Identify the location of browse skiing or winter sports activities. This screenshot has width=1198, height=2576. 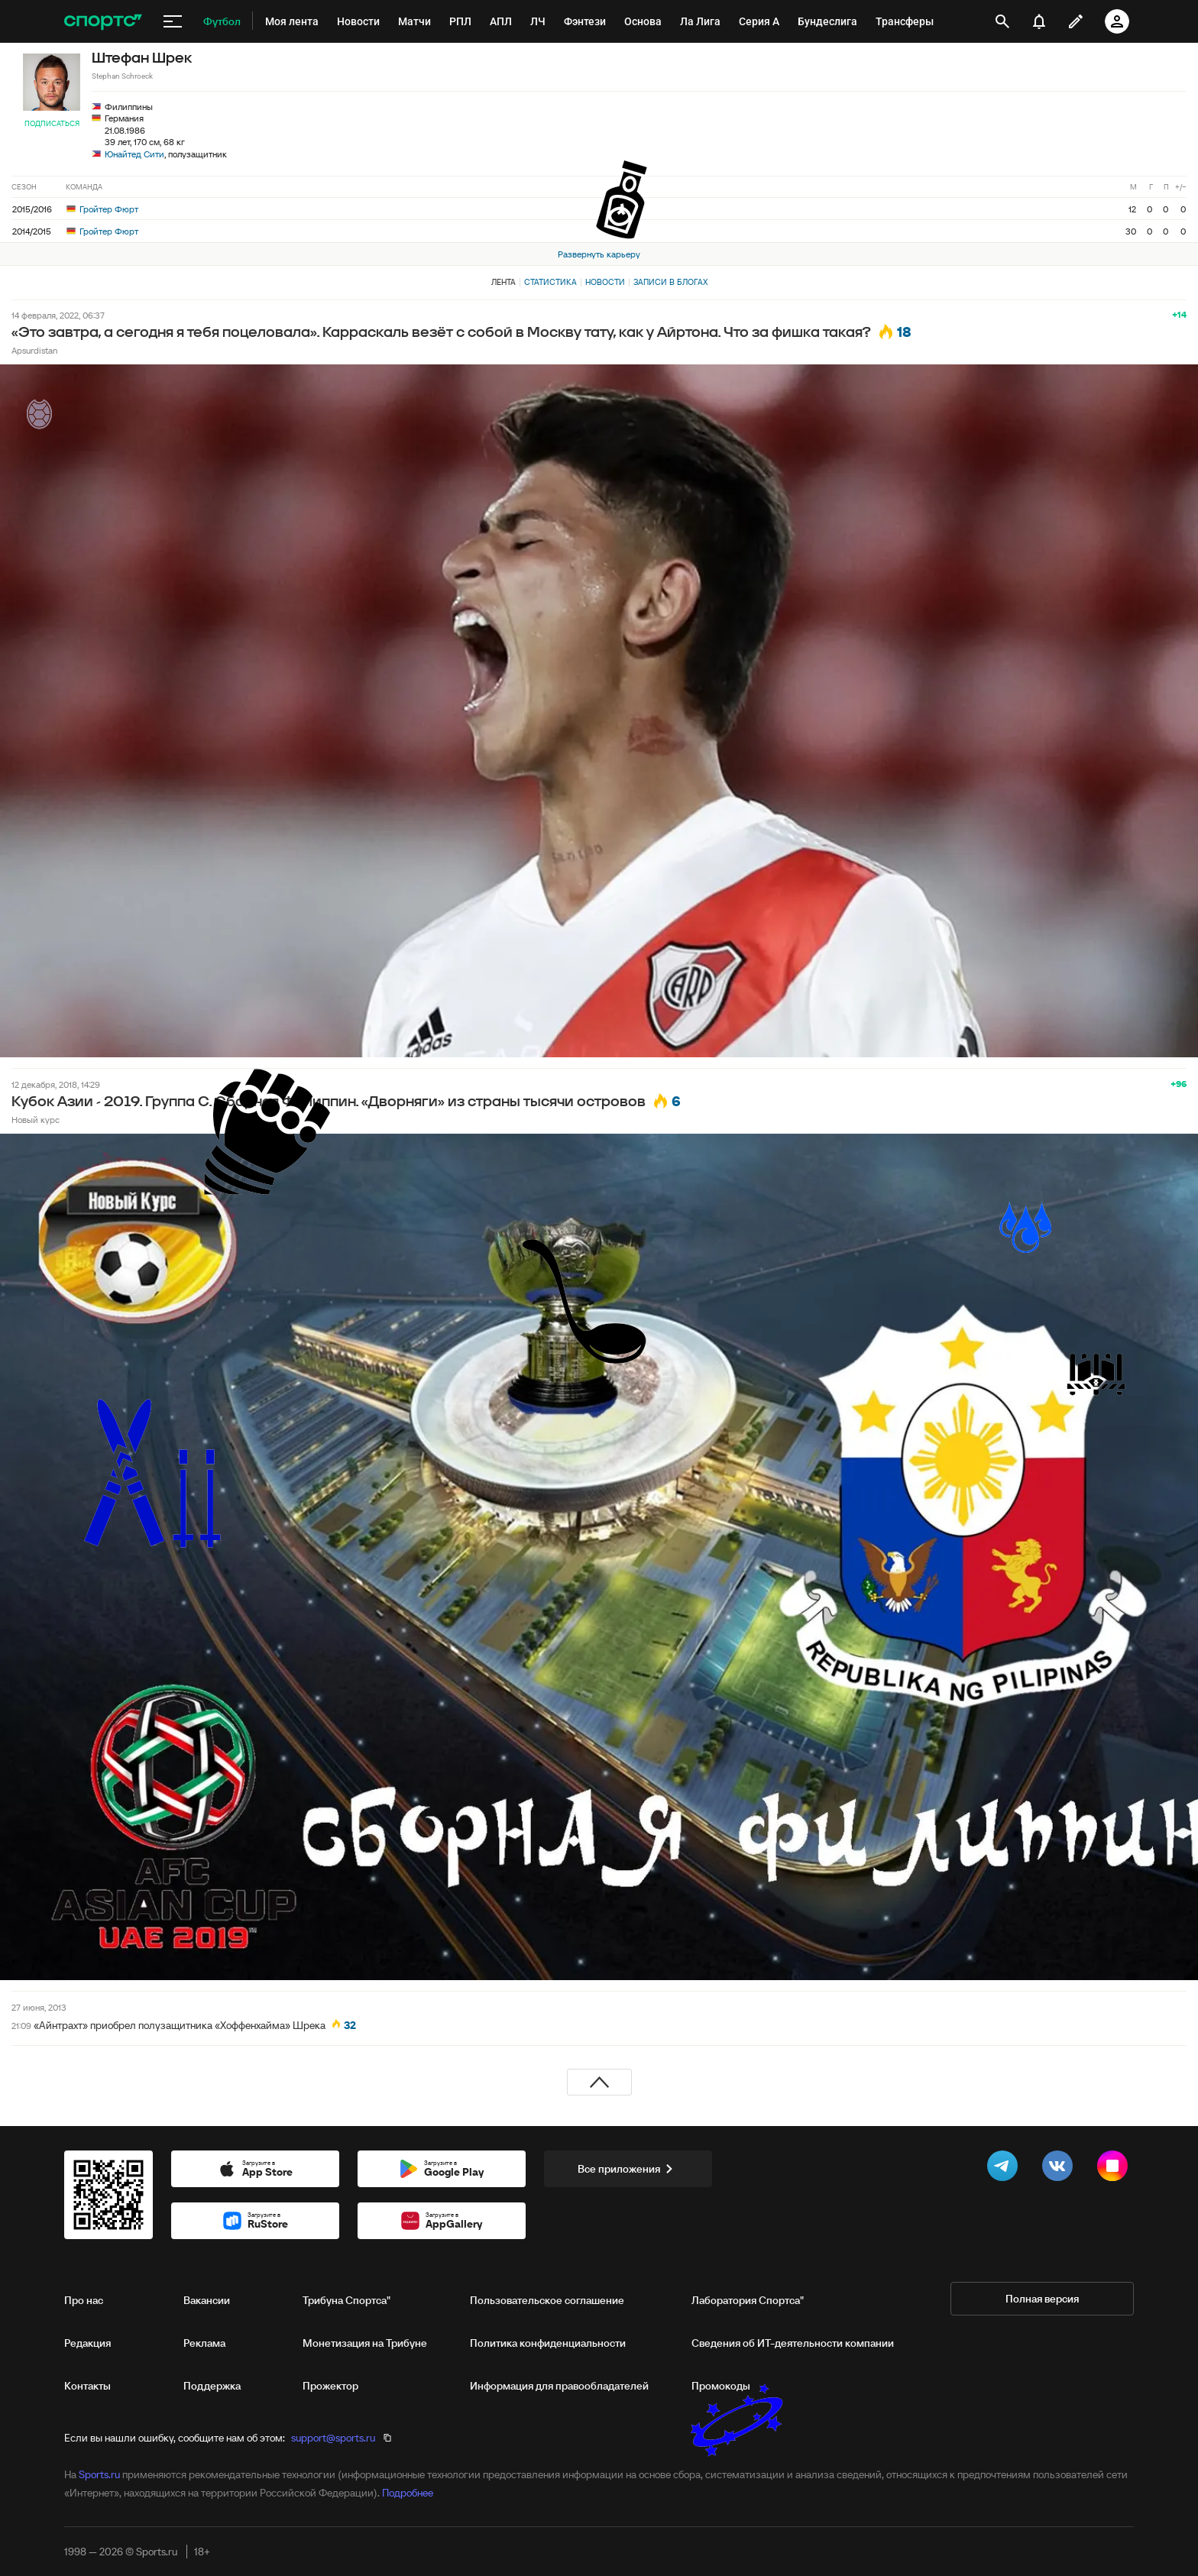
(148, 1473).